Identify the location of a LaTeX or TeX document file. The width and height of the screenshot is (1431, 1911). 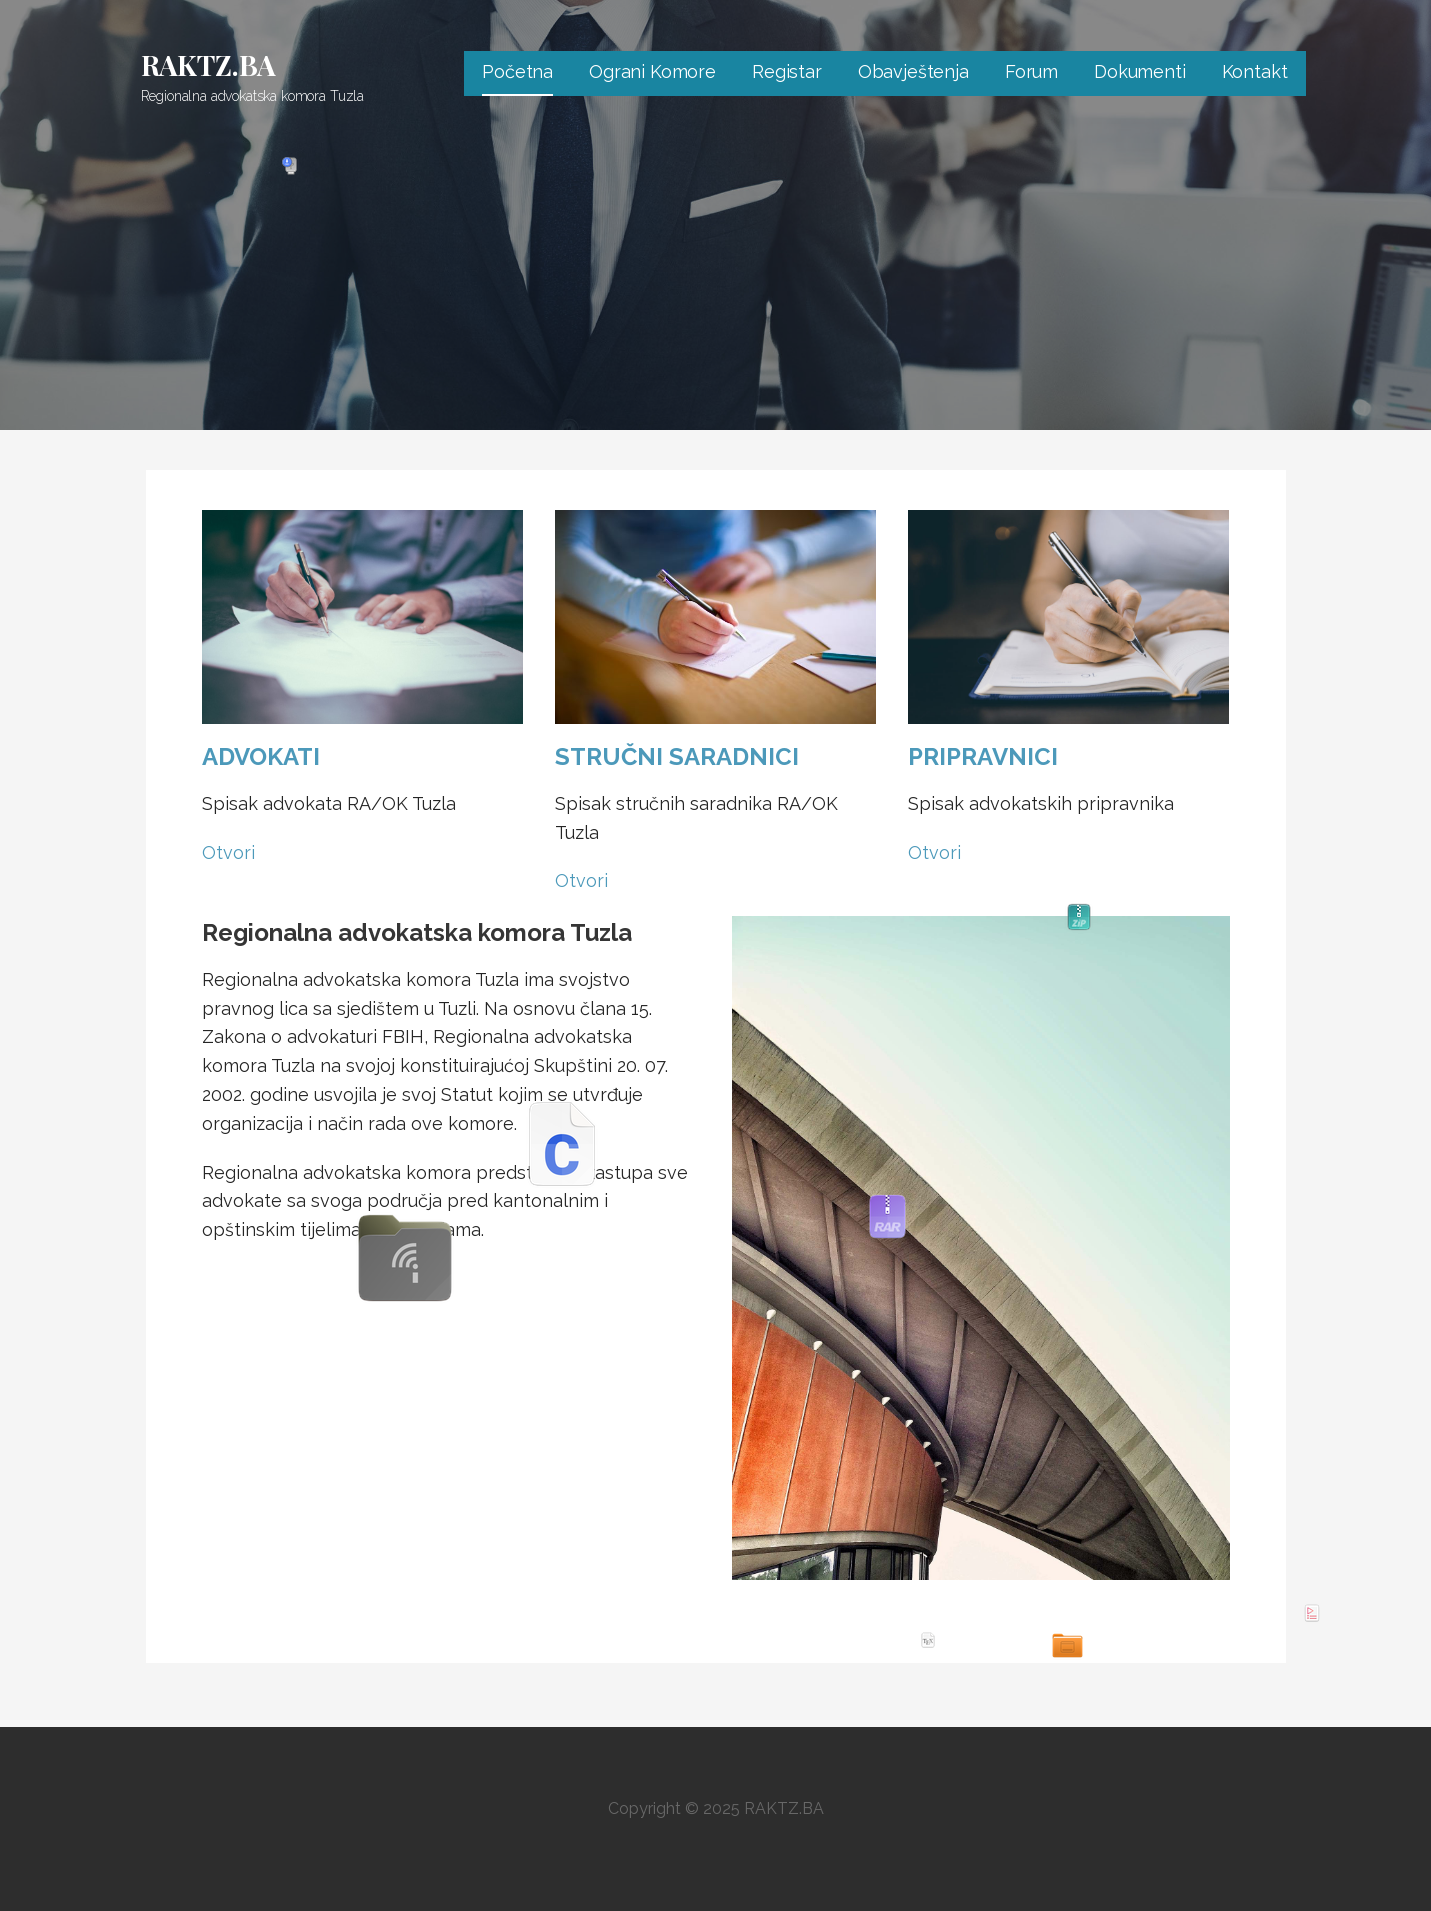
(928, 1640).